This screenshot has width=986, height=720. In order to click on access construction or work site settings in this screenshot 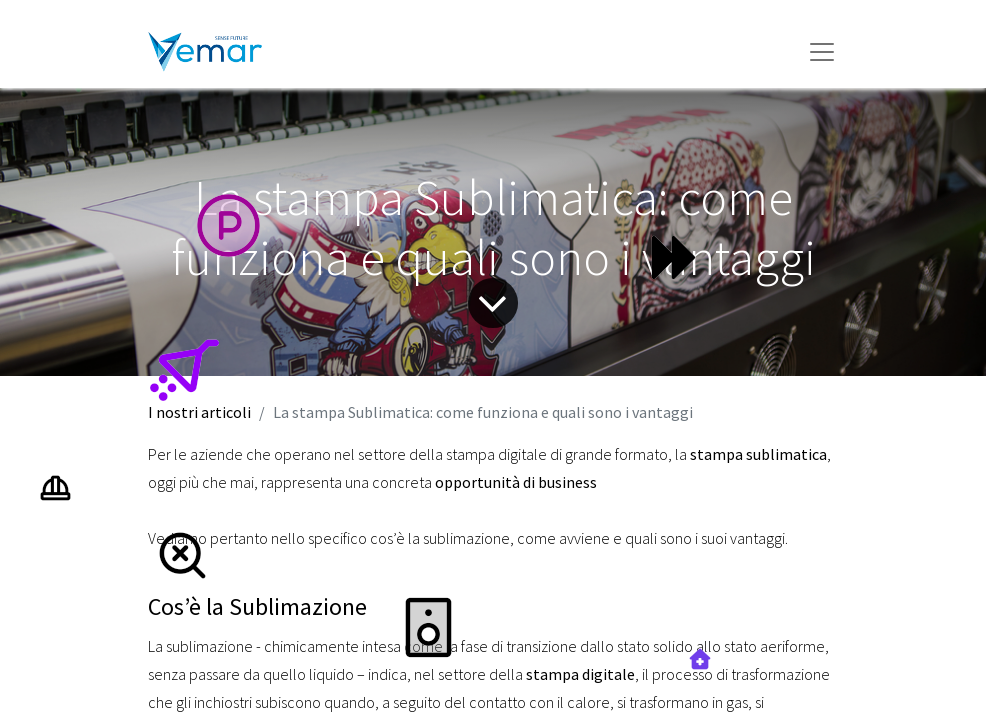, I will do `click(55, 489)`.